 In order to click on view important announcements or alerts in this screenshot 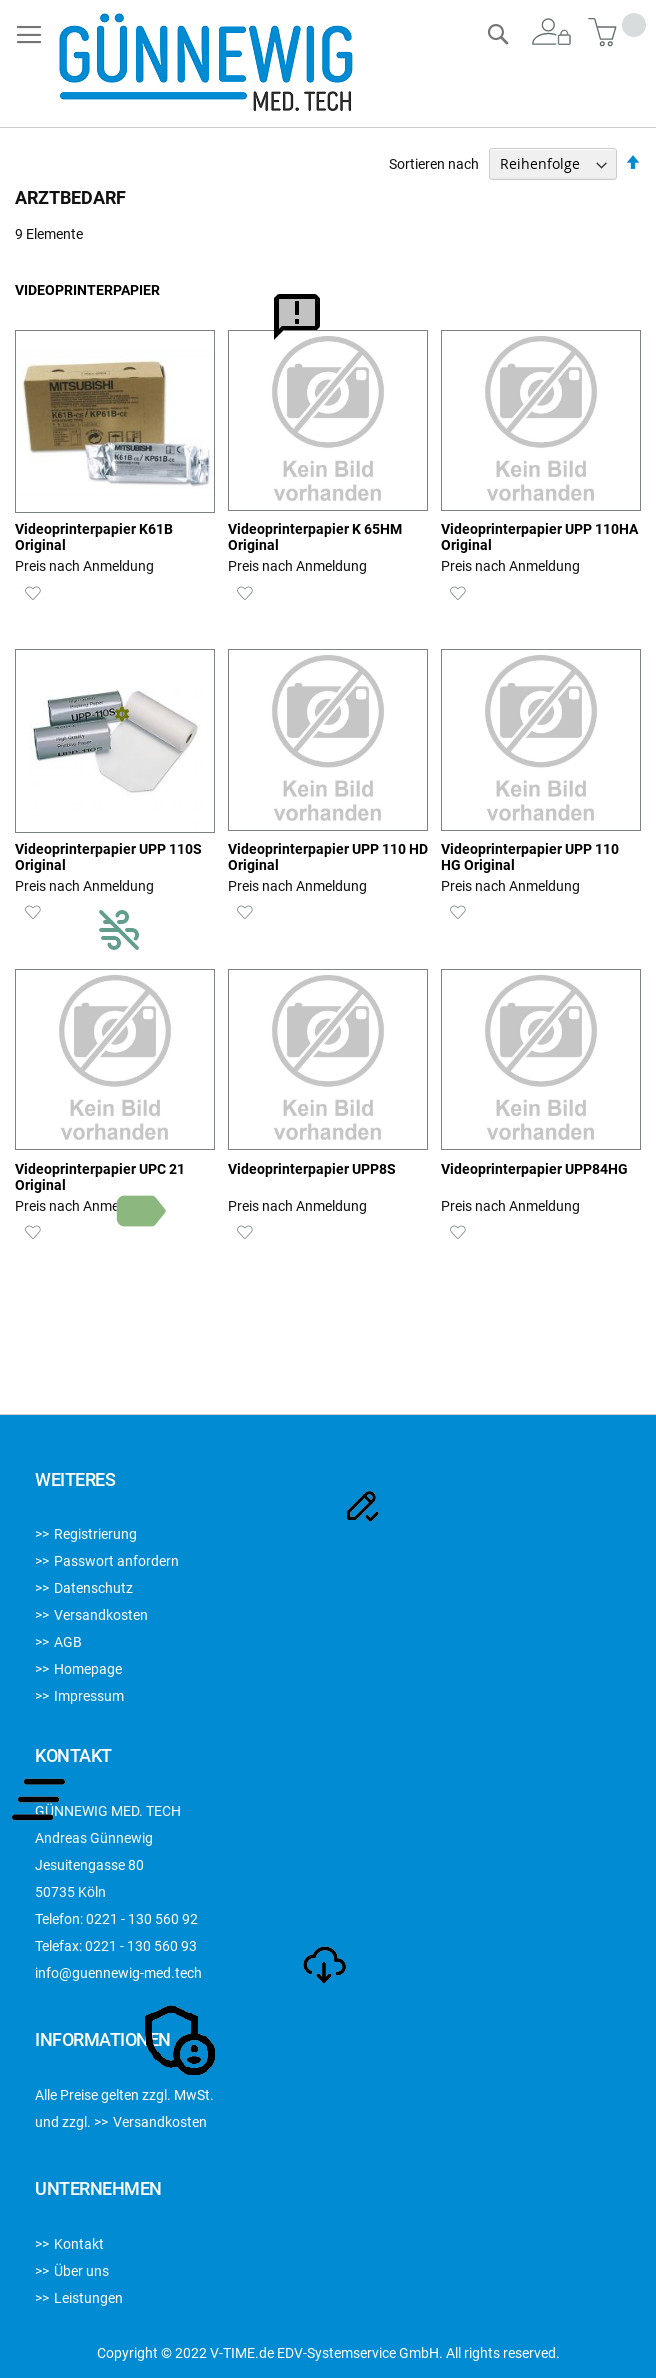, I will do `click(297, 317)`.